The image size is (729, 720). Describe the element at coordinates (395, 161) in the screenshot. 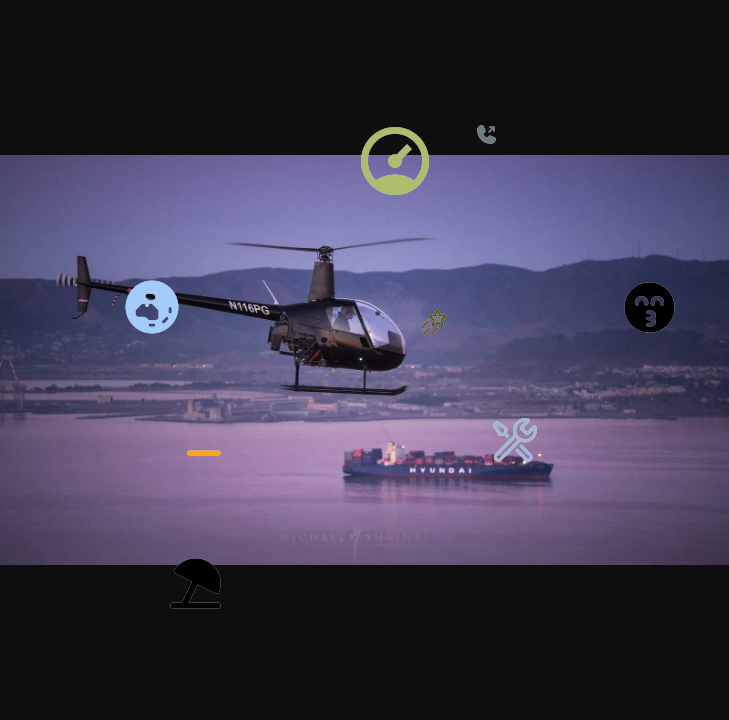

I see `access the dashboard overview` at that location.